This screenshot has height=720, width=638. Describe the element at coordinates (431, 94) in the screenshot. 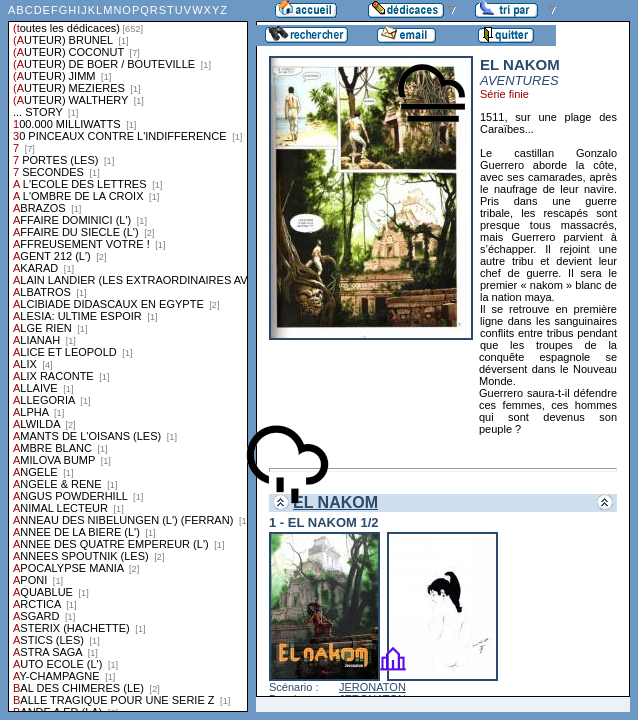

I see `indicates foggy weather conditions` at that location.